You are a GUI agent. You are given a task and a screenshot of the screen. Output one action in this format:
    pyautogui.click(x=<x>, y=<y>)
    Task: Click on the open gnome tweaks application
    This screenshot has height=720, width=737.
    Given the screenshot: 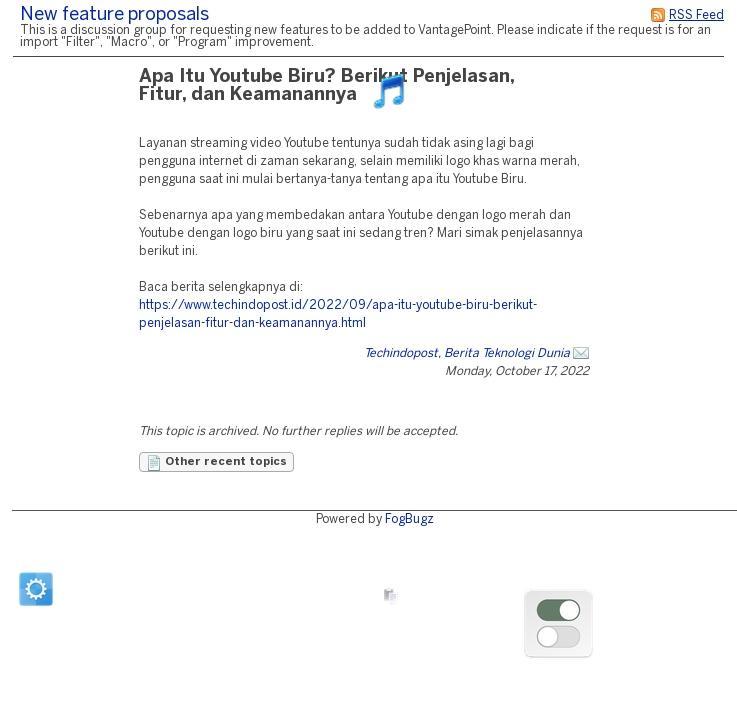 What is the action you would take?
    pyautogui.click(x=558, y=623)
    